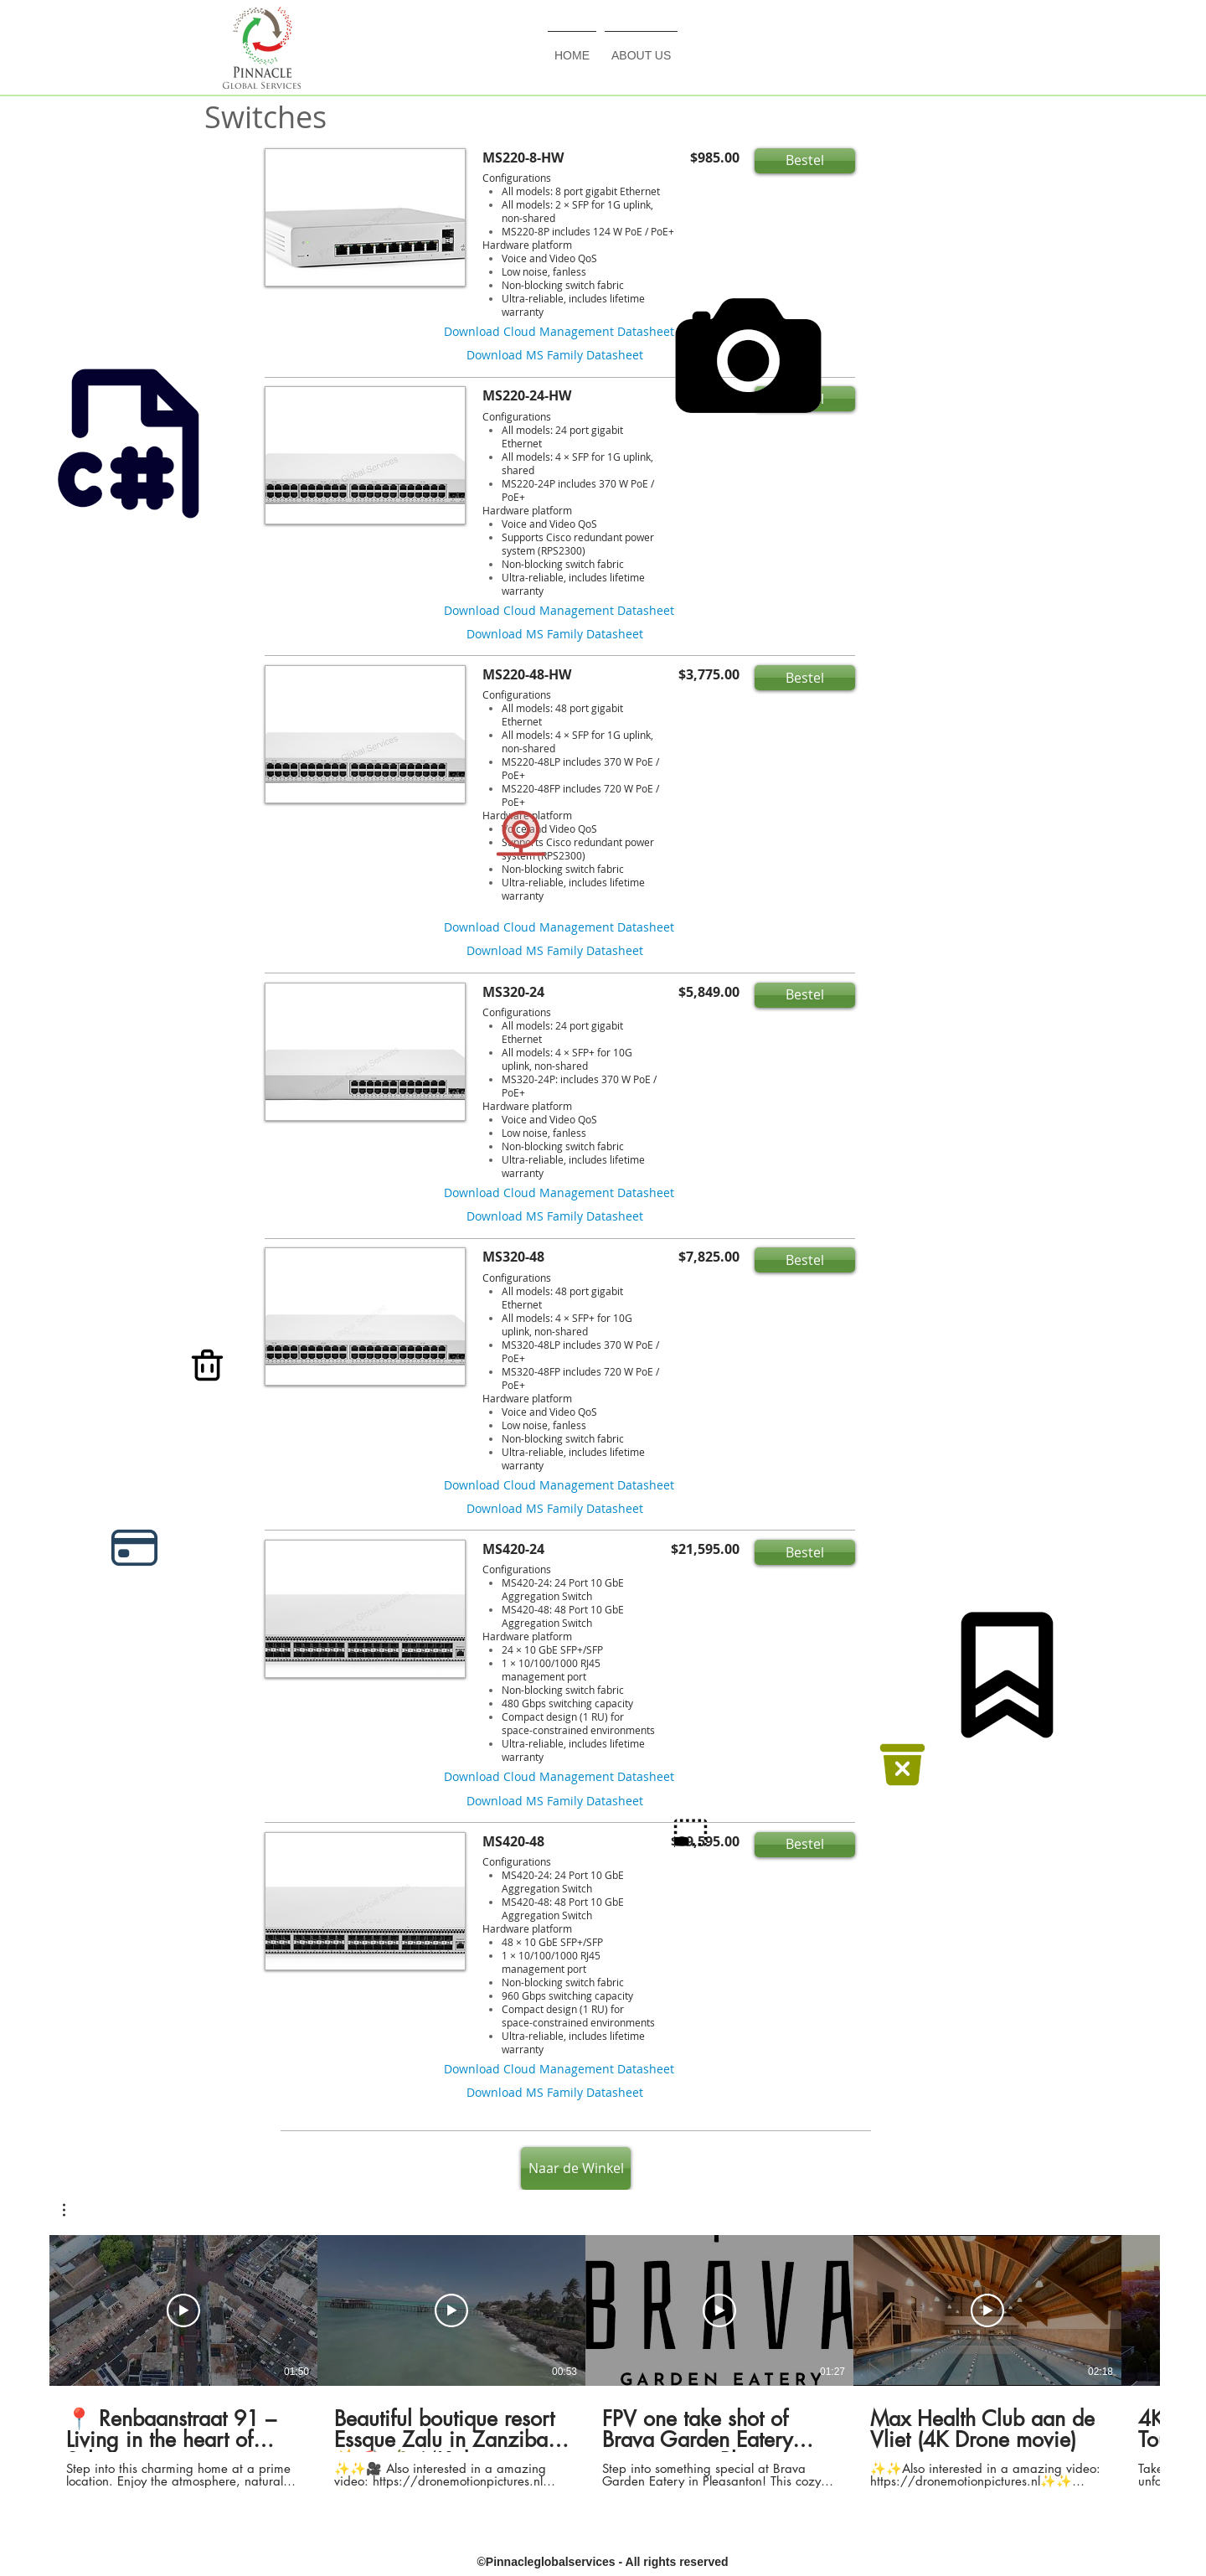  Describe the element at coordinates (690, 1832) in the screenshot. I see `resize image to smaller dimensions` at that location.